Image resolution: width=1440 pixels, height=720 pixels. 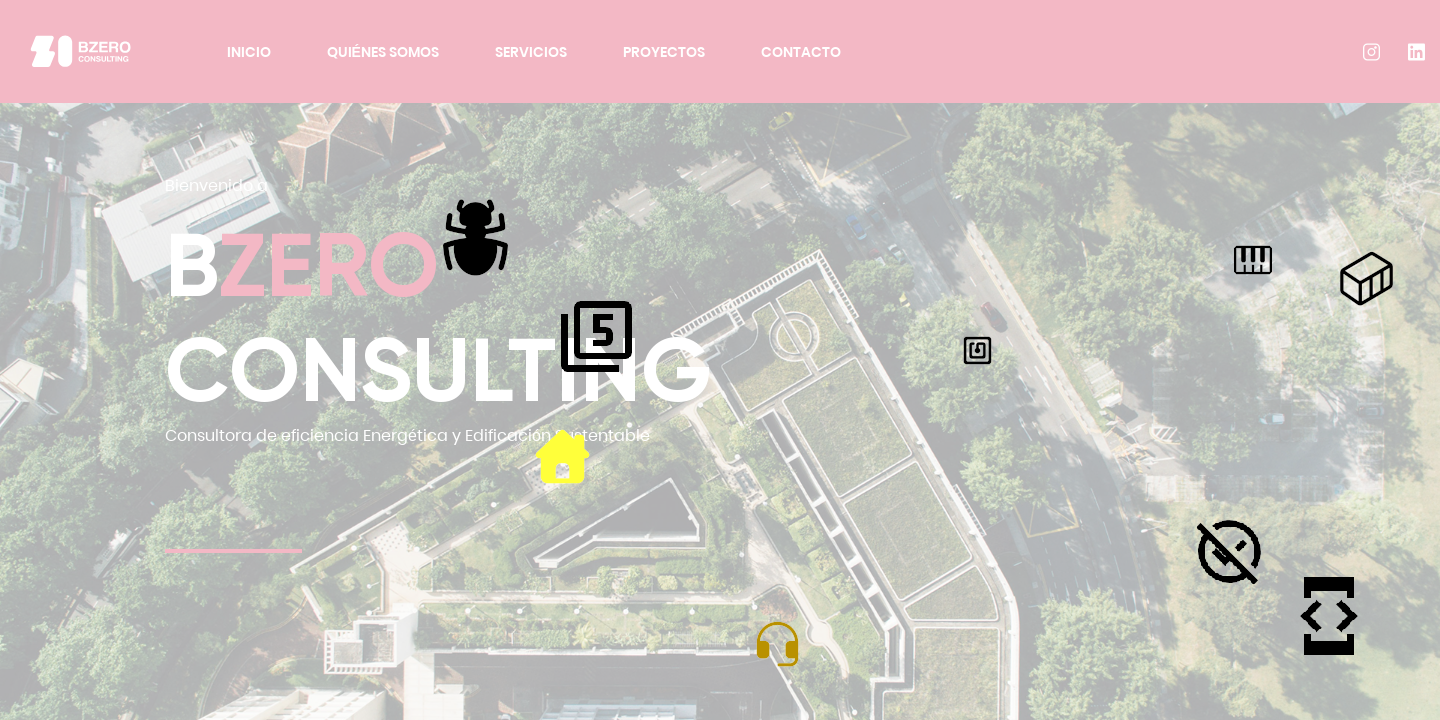 What do you see at coordinates (562, 456) in the screenshot?
I see `go to home screen` at bounding box center [562, 456].